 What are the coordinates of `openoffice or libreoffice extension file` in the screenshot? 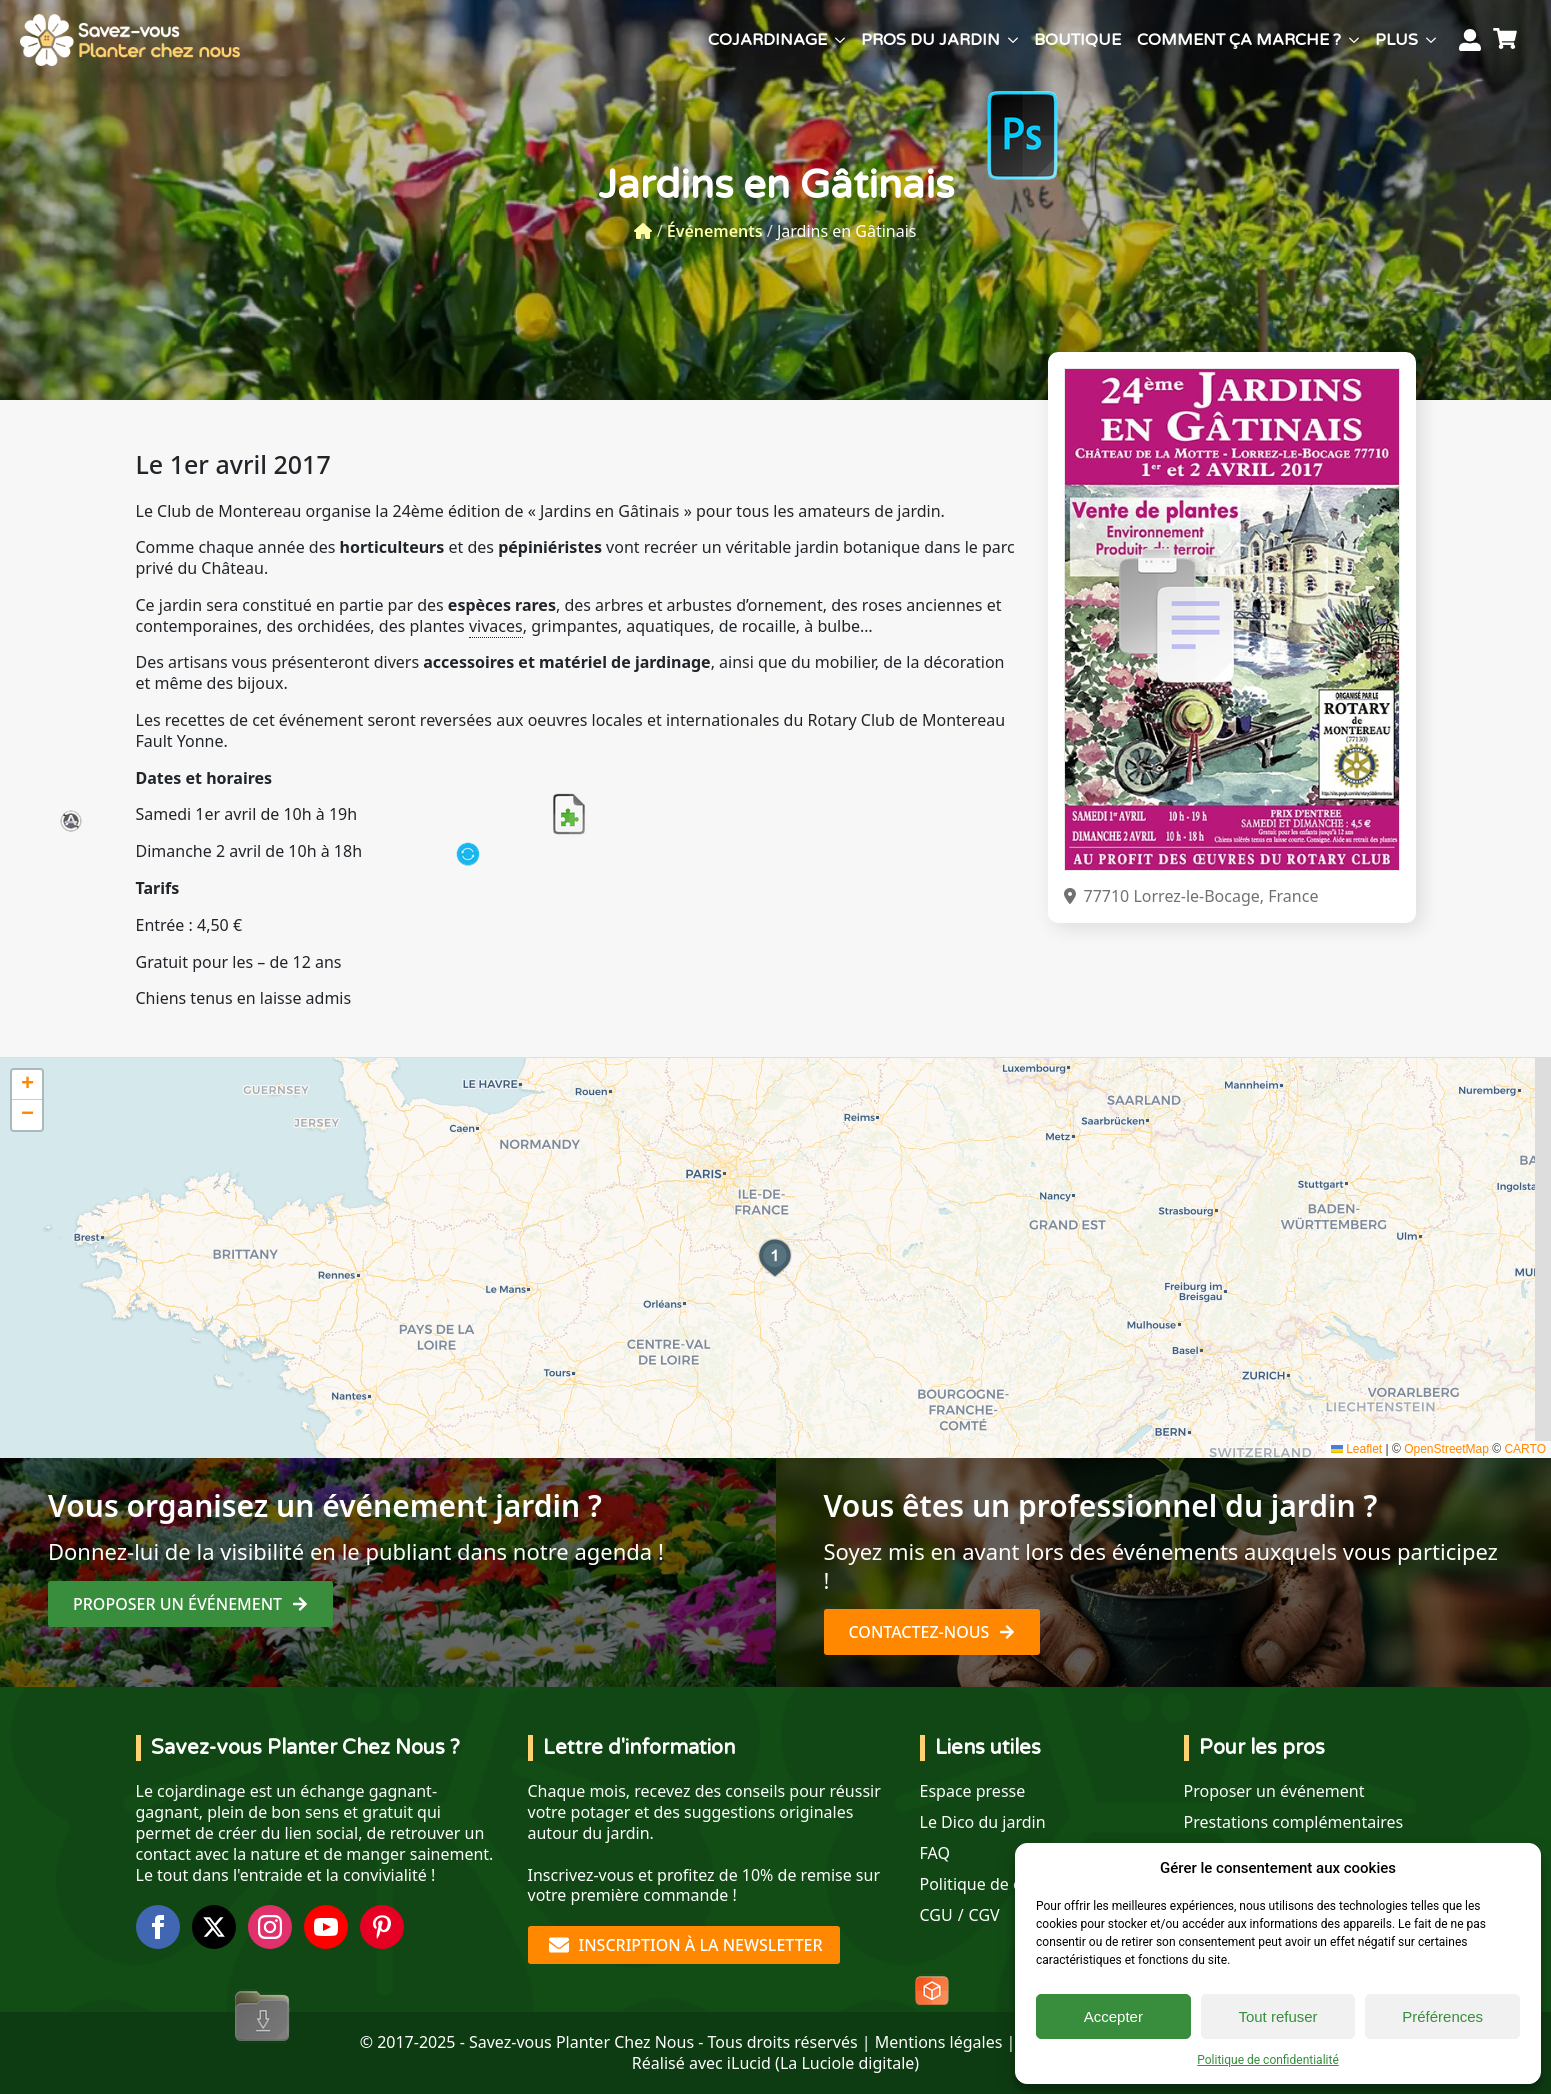 It's located at (569, 814).